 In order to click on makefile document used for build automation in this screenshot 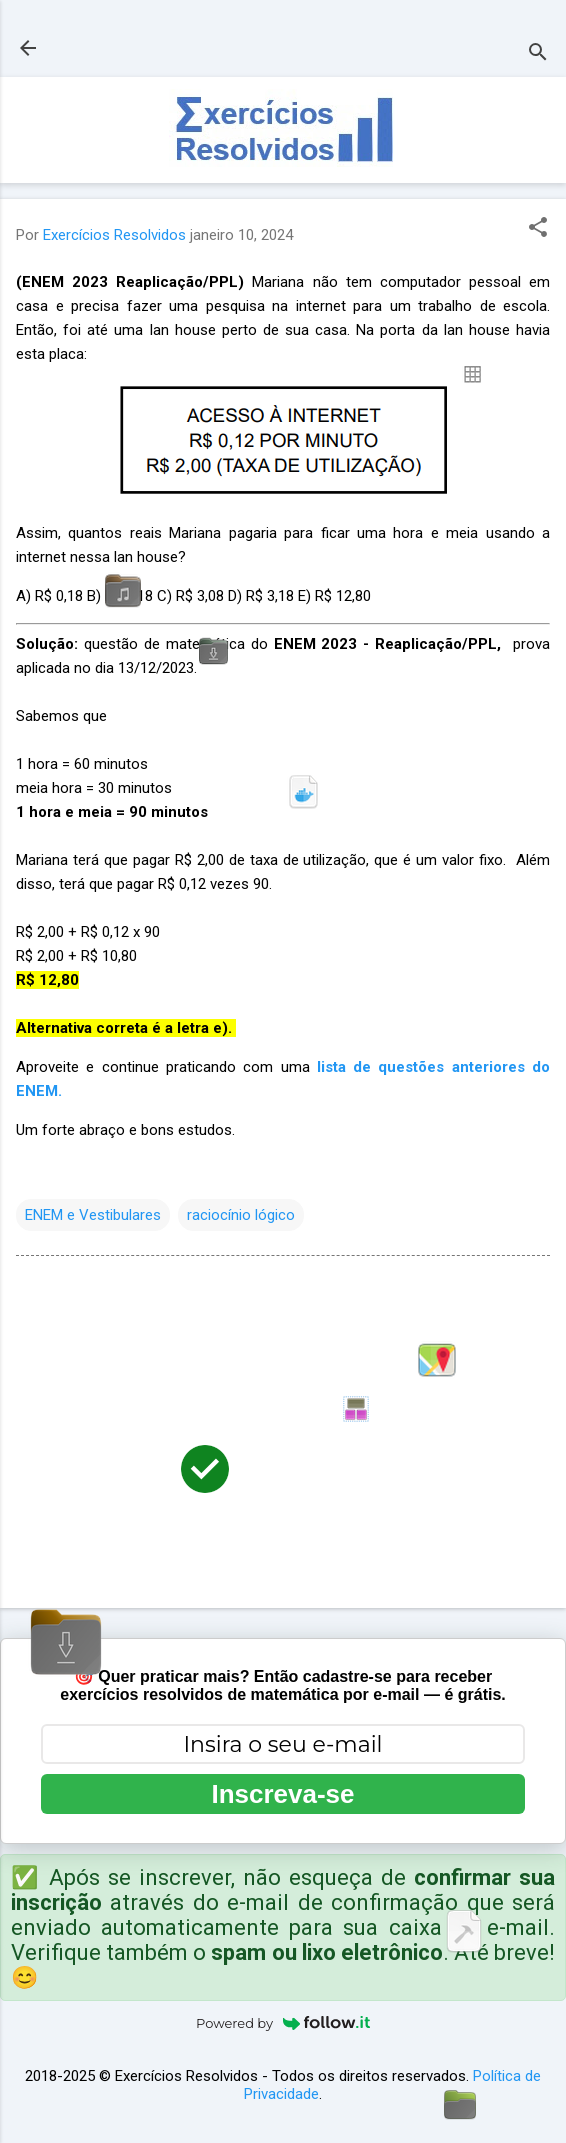, I will do `click(464, 1931)`.